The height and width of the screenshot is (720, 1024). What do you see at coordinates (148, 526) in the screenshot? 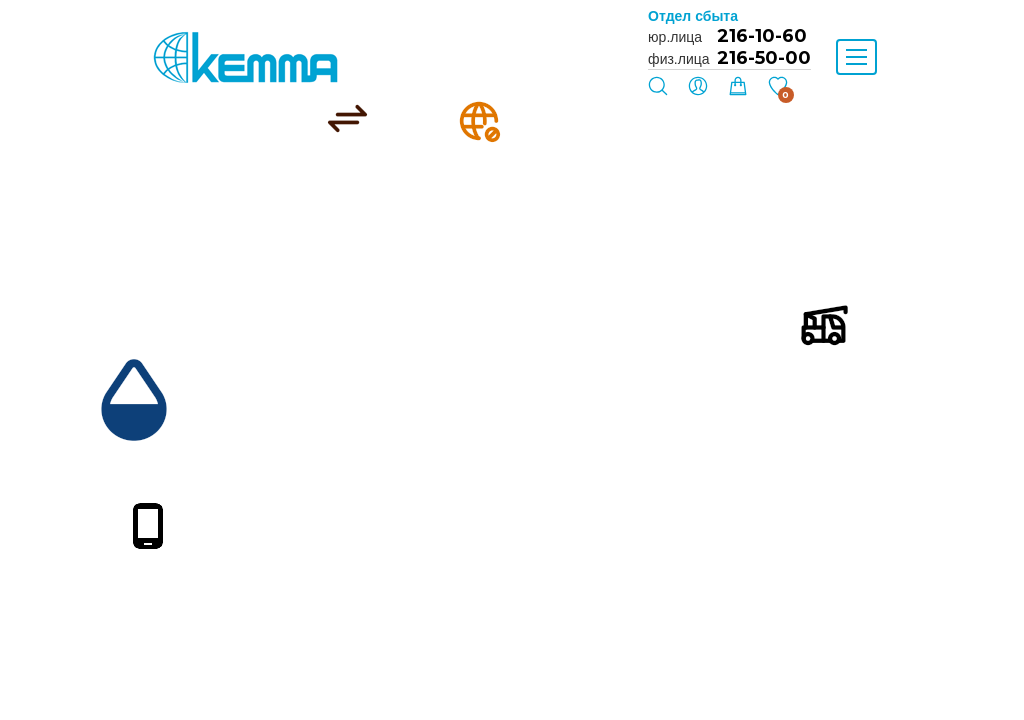
I see `access mobile device settings` at bounding box center [148, 526].